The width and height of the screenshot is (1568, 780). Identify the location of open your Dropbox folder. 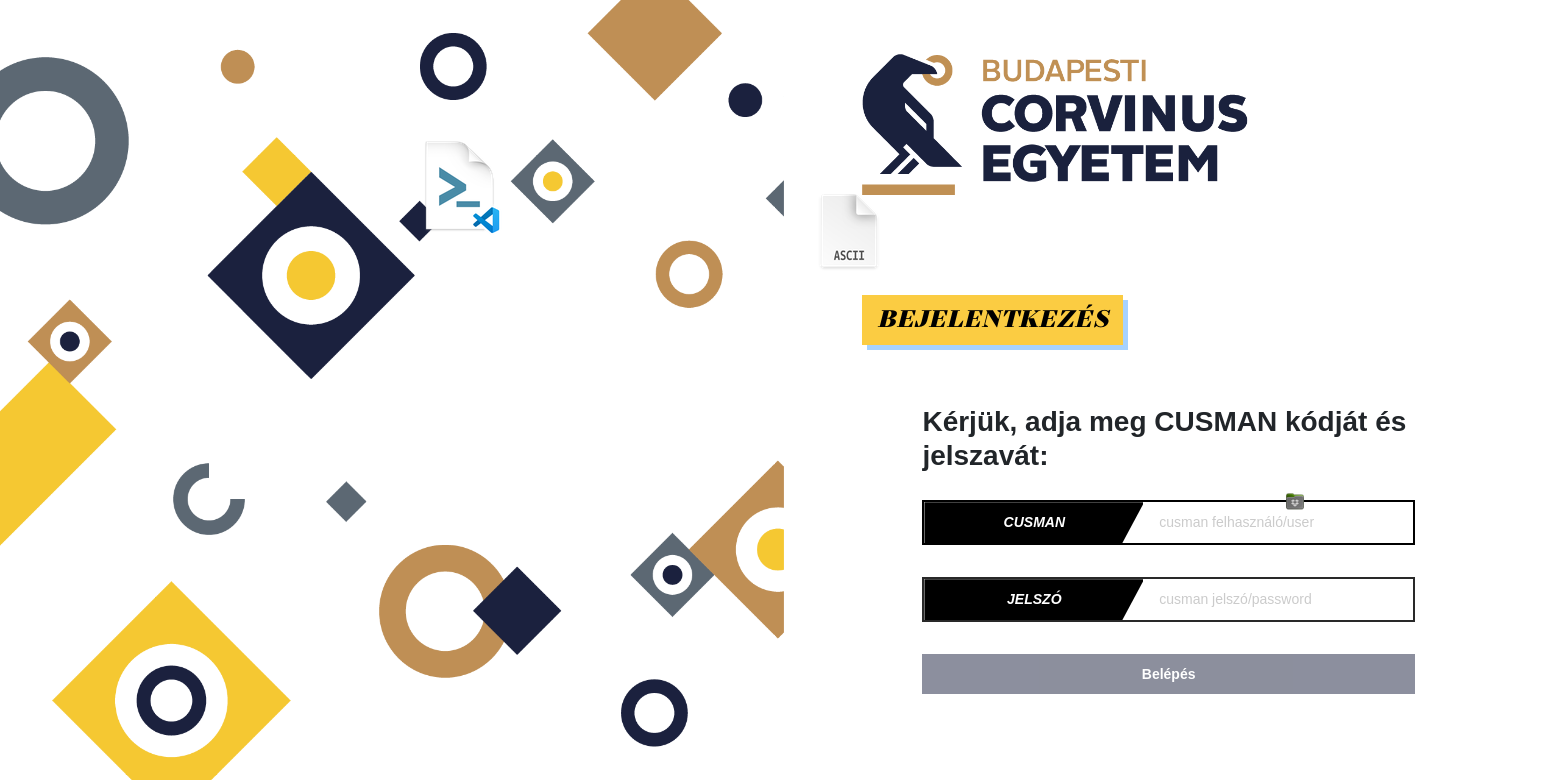
(1295, 501).